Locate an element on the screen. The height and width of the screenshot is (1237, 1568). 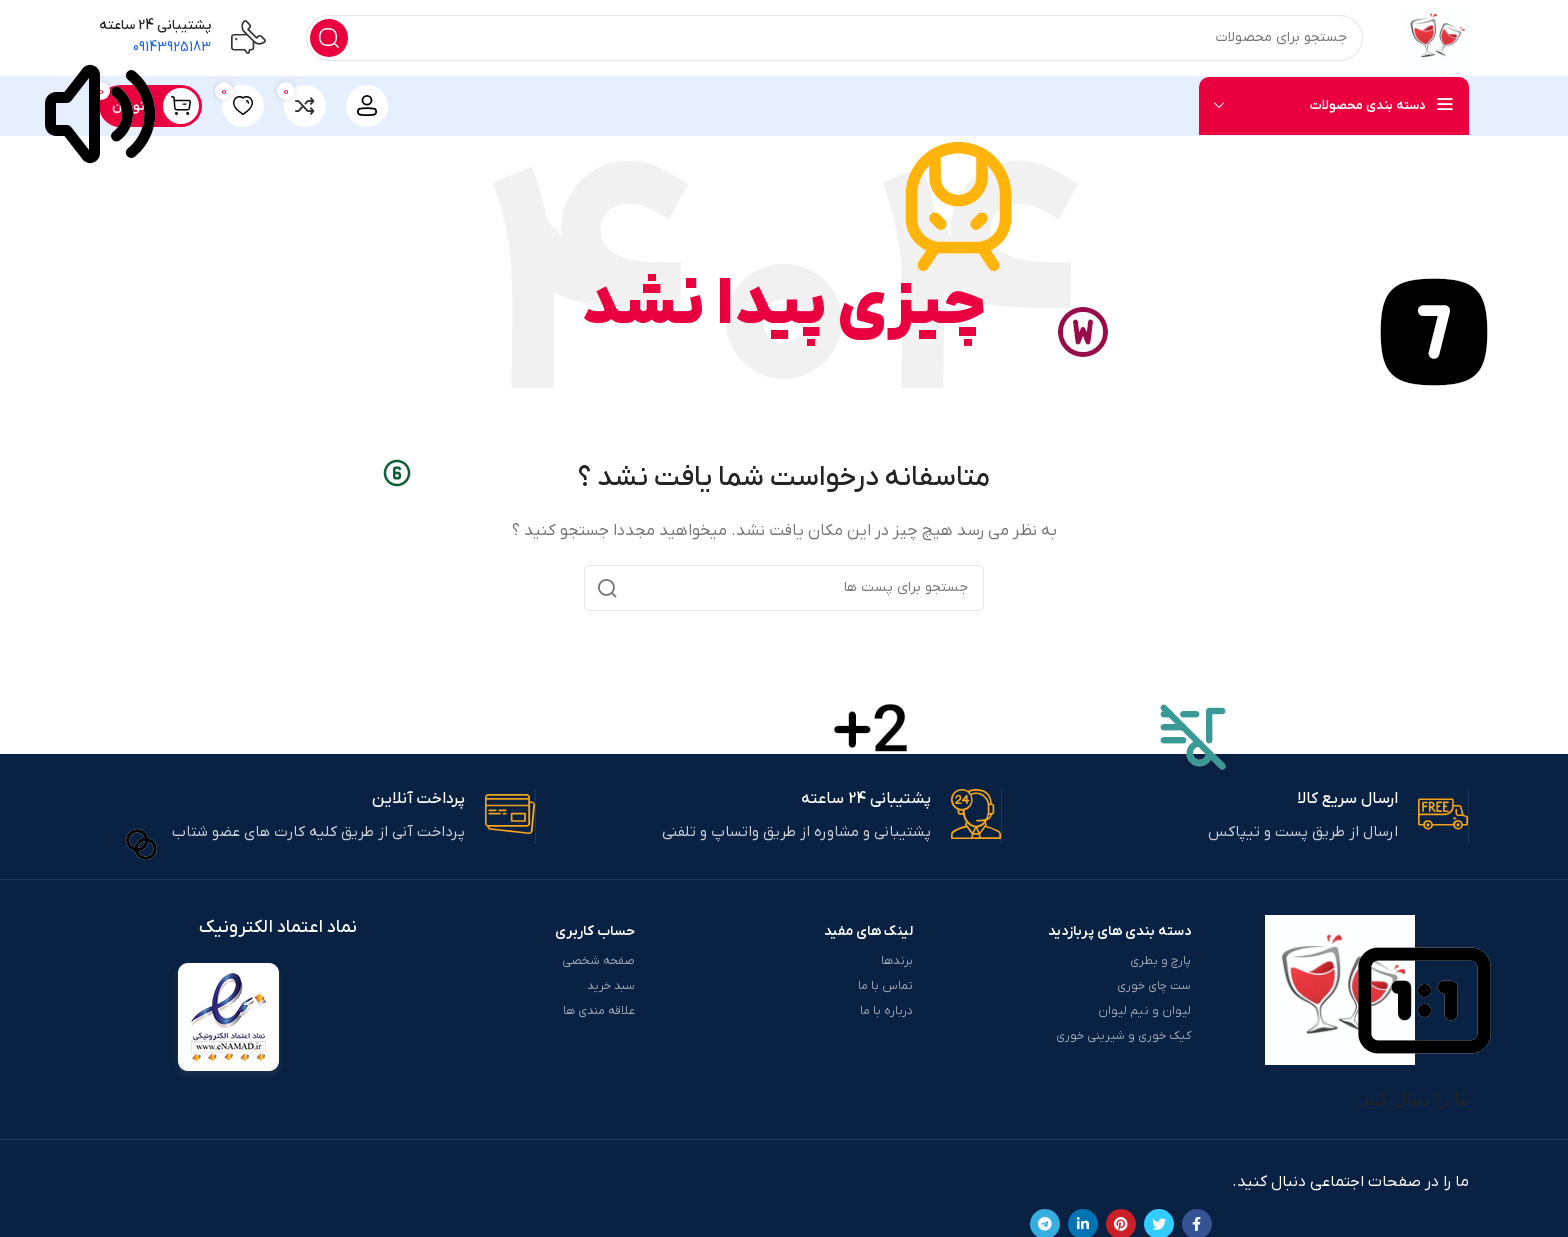
indicates step 6 in a multi-step process is located at coordinates (397, 473).